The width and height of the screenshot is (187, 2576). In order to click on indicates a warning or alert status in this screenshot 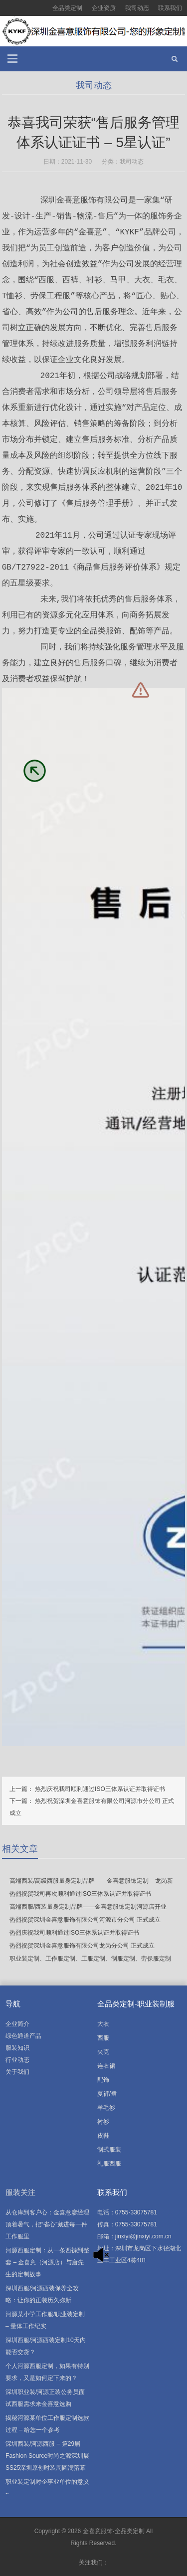, I will do `click(141, 690)`.